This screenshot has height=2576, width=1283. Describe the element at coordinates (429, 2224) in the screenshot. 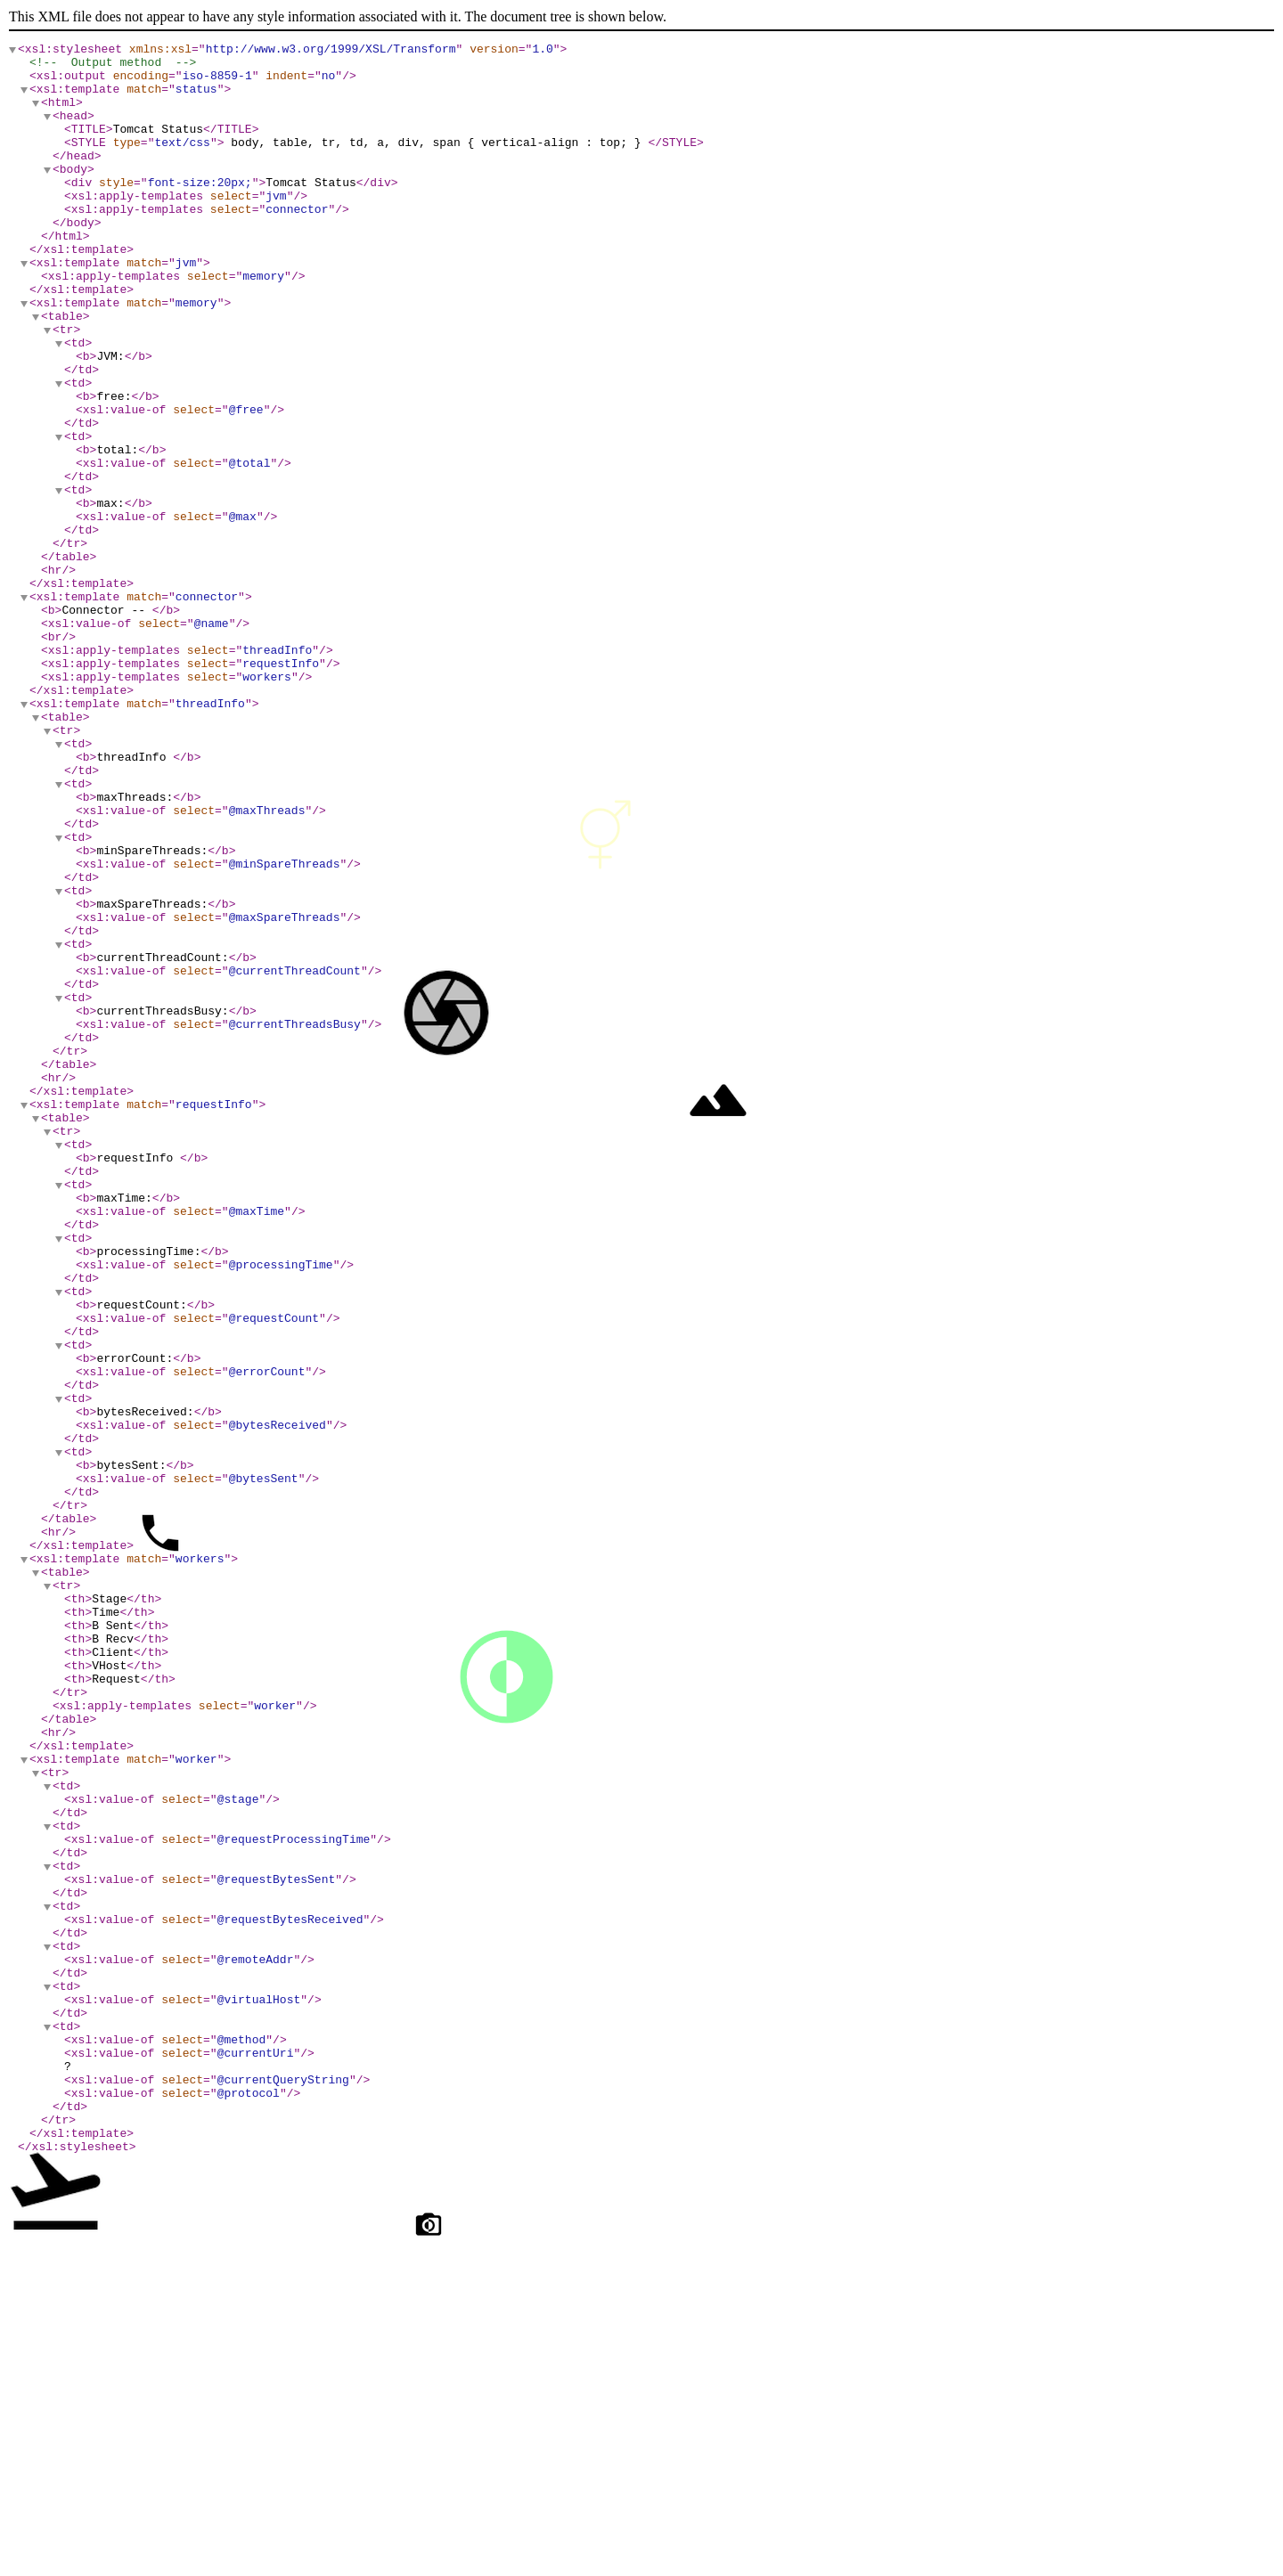

I see `apply black and white filter to photos` at that location.